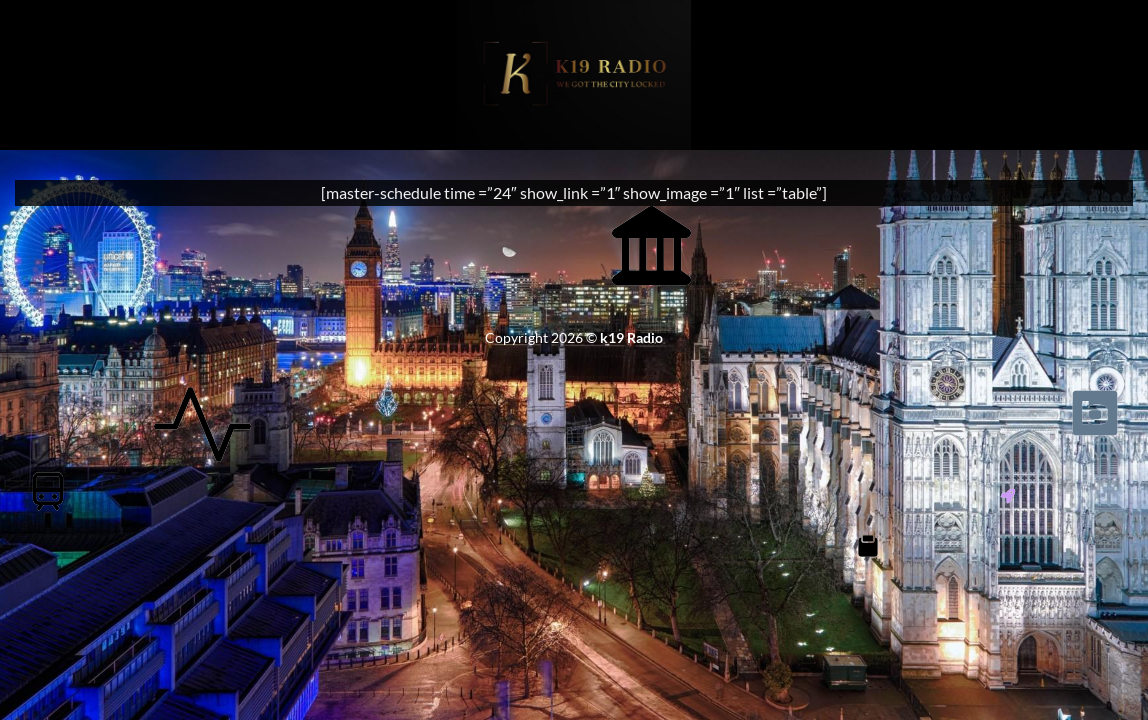 This screenshot has width=1148, height=720. I want to click on view train schedules or rail services, so click(48, 490).